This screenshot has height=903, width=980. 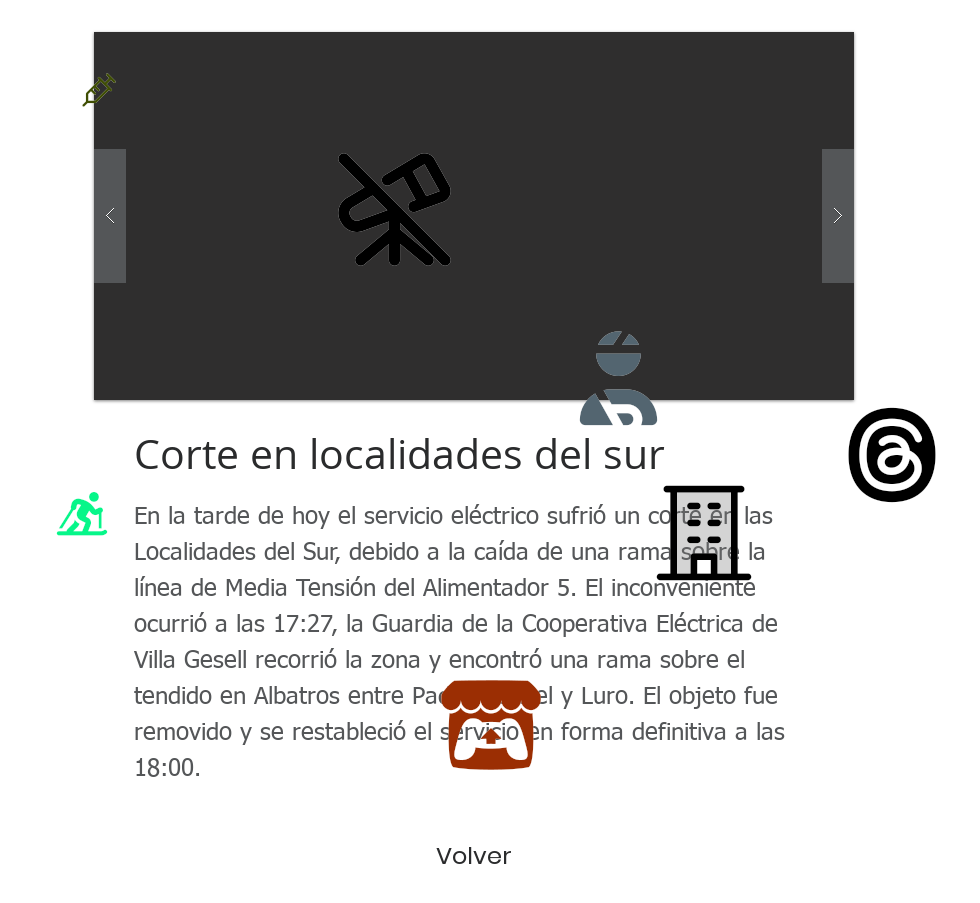 What do you see at coordinates (704, 533) in the screenshot?
I see `view building or office location` at bounding box center [704, 533].